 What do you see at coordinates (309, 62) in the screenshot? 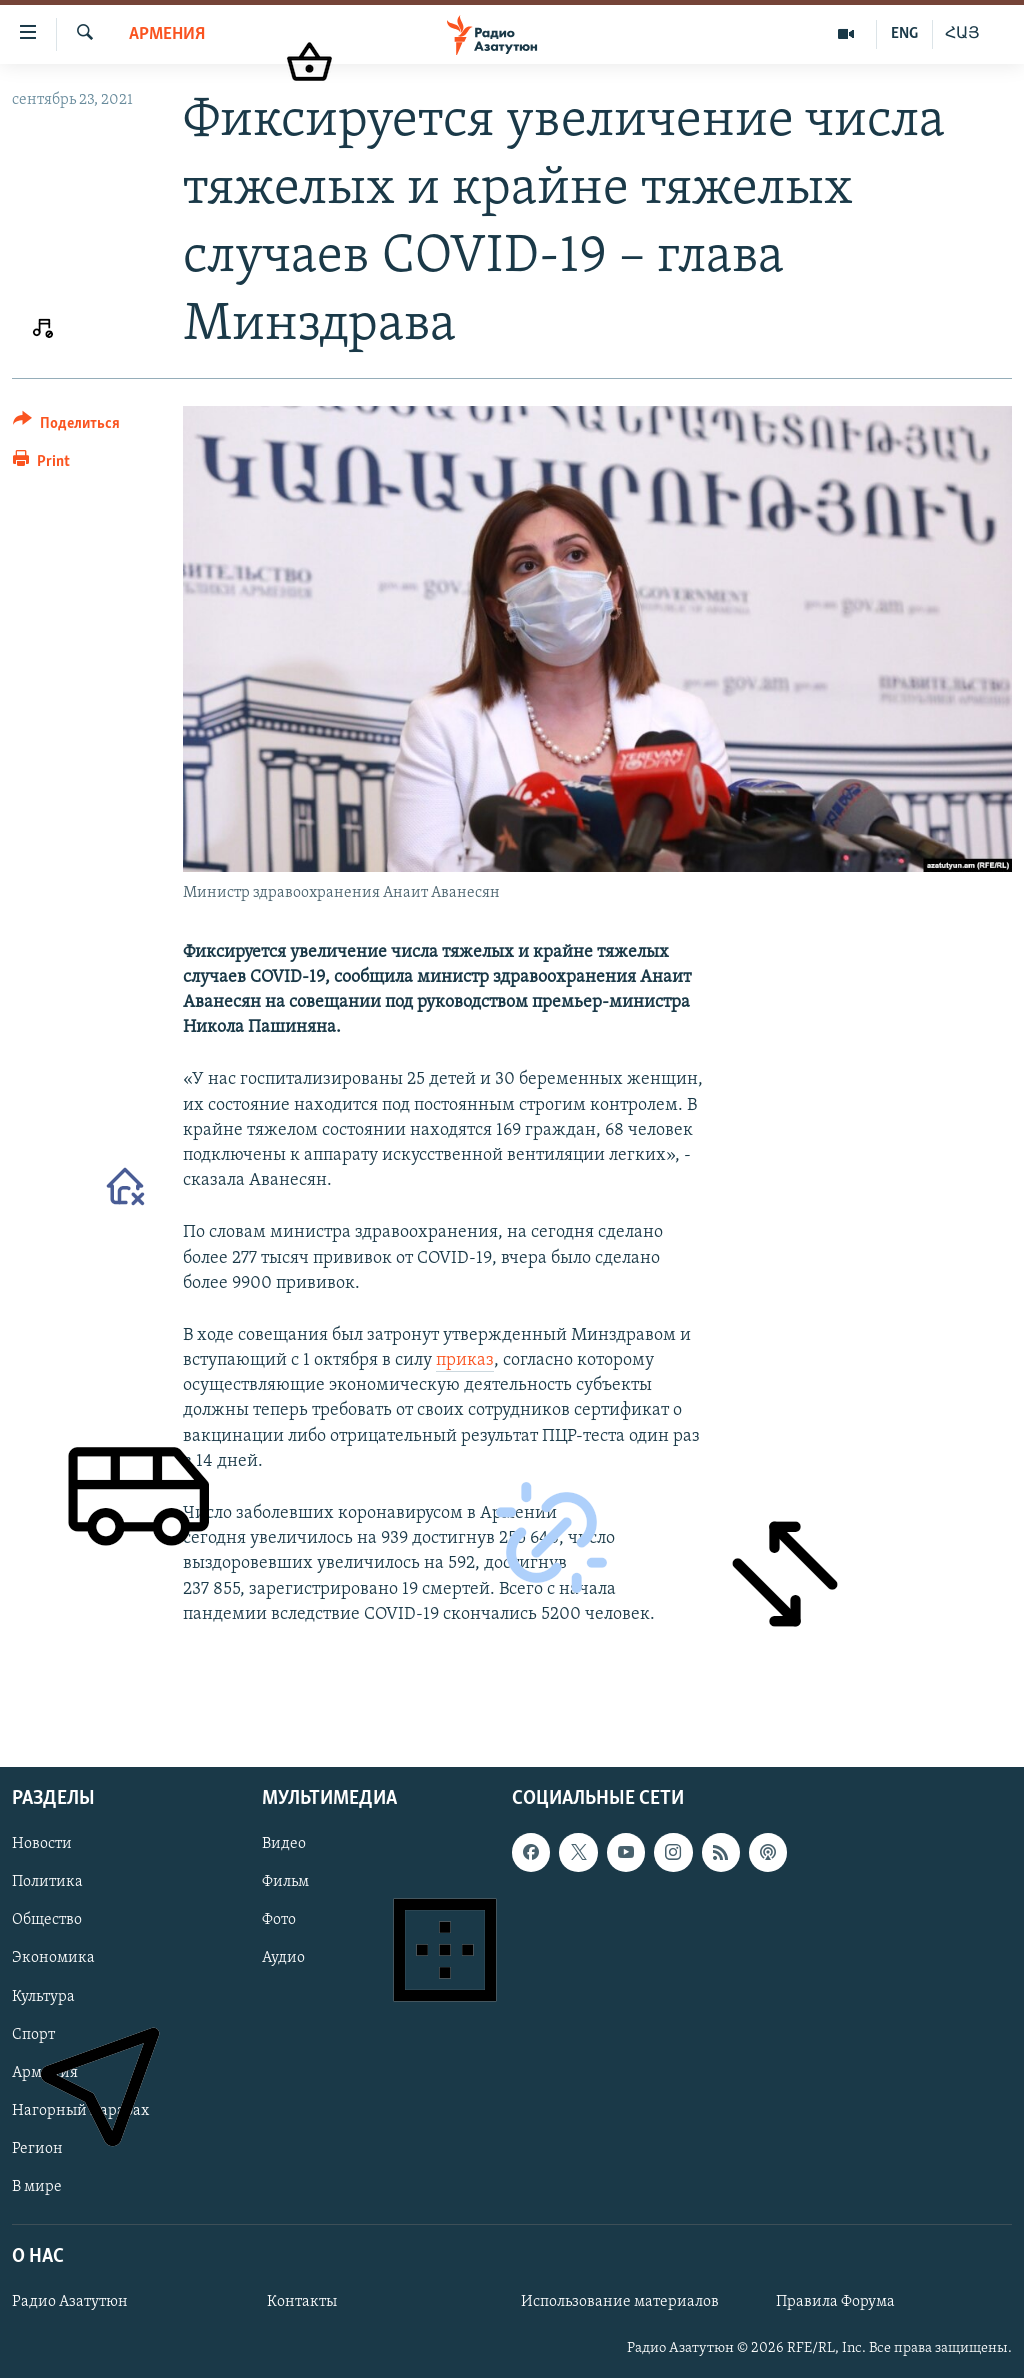
I see `view your shopping basket` at bounding box center [309, 62].